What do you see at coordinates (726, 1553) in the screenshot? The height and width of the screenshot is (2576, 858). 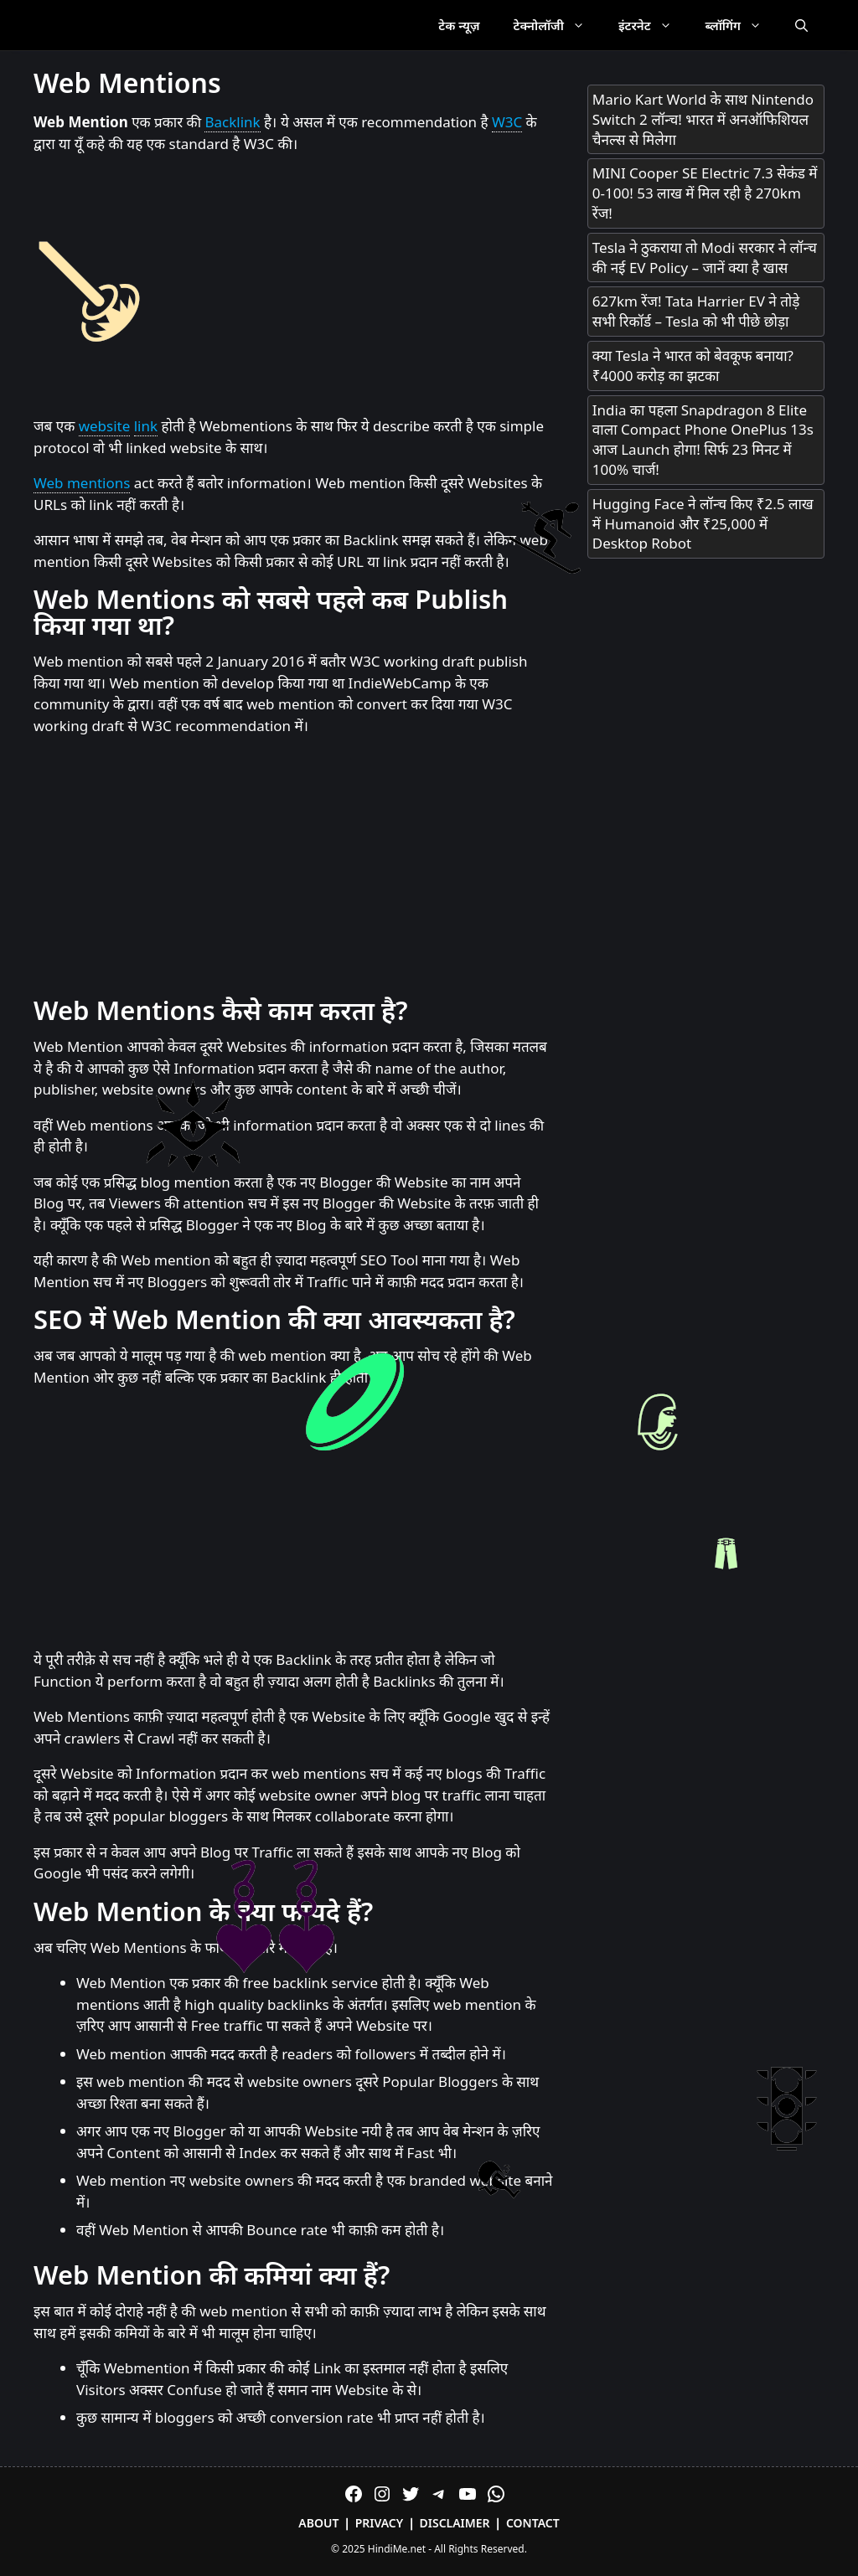 I see `browse pants or bottoms in a clothing app` at bounding box center [726, 1553].